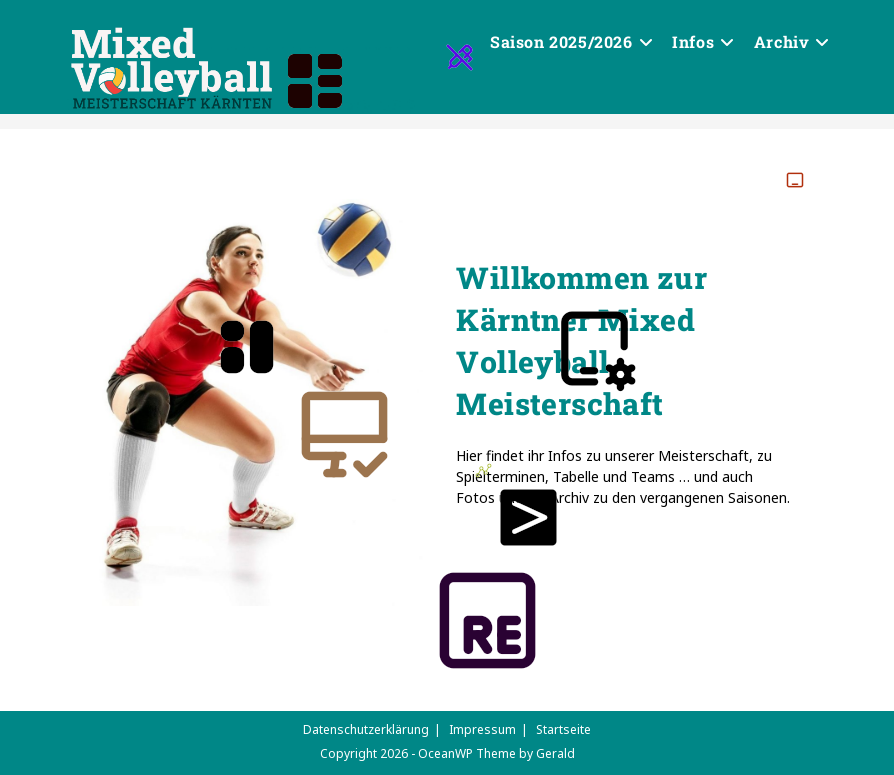 Image resolution: width=894 pixels, height=775 pixels. I want to click on switch to grid or layout view, so click(247, 347).